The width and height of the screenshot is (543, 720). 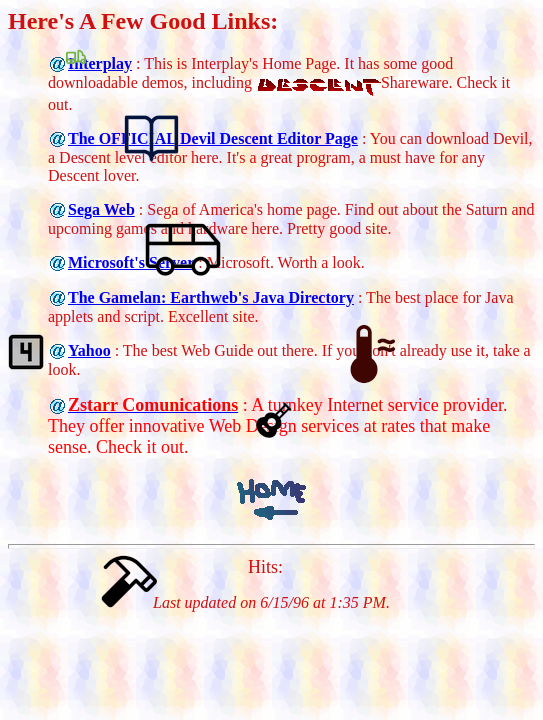 I want to click on access music or instrument tools, so click(x=273, y=420).